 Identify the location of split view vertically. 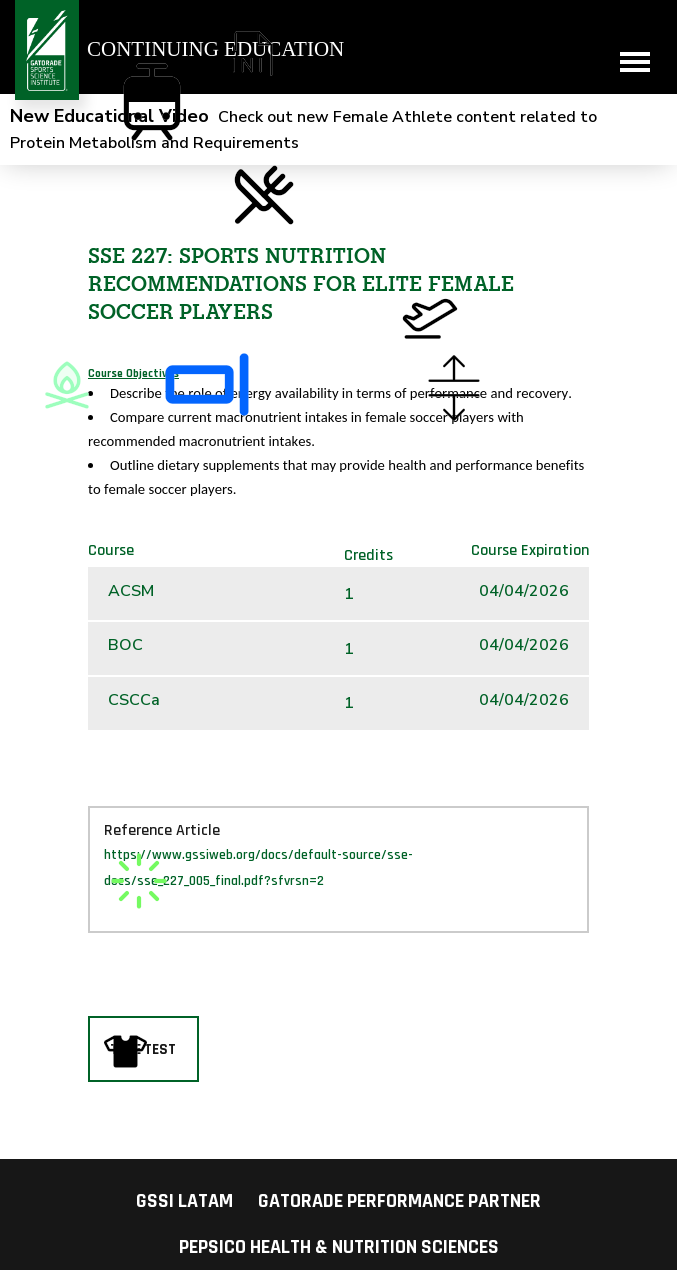
(454, 388).